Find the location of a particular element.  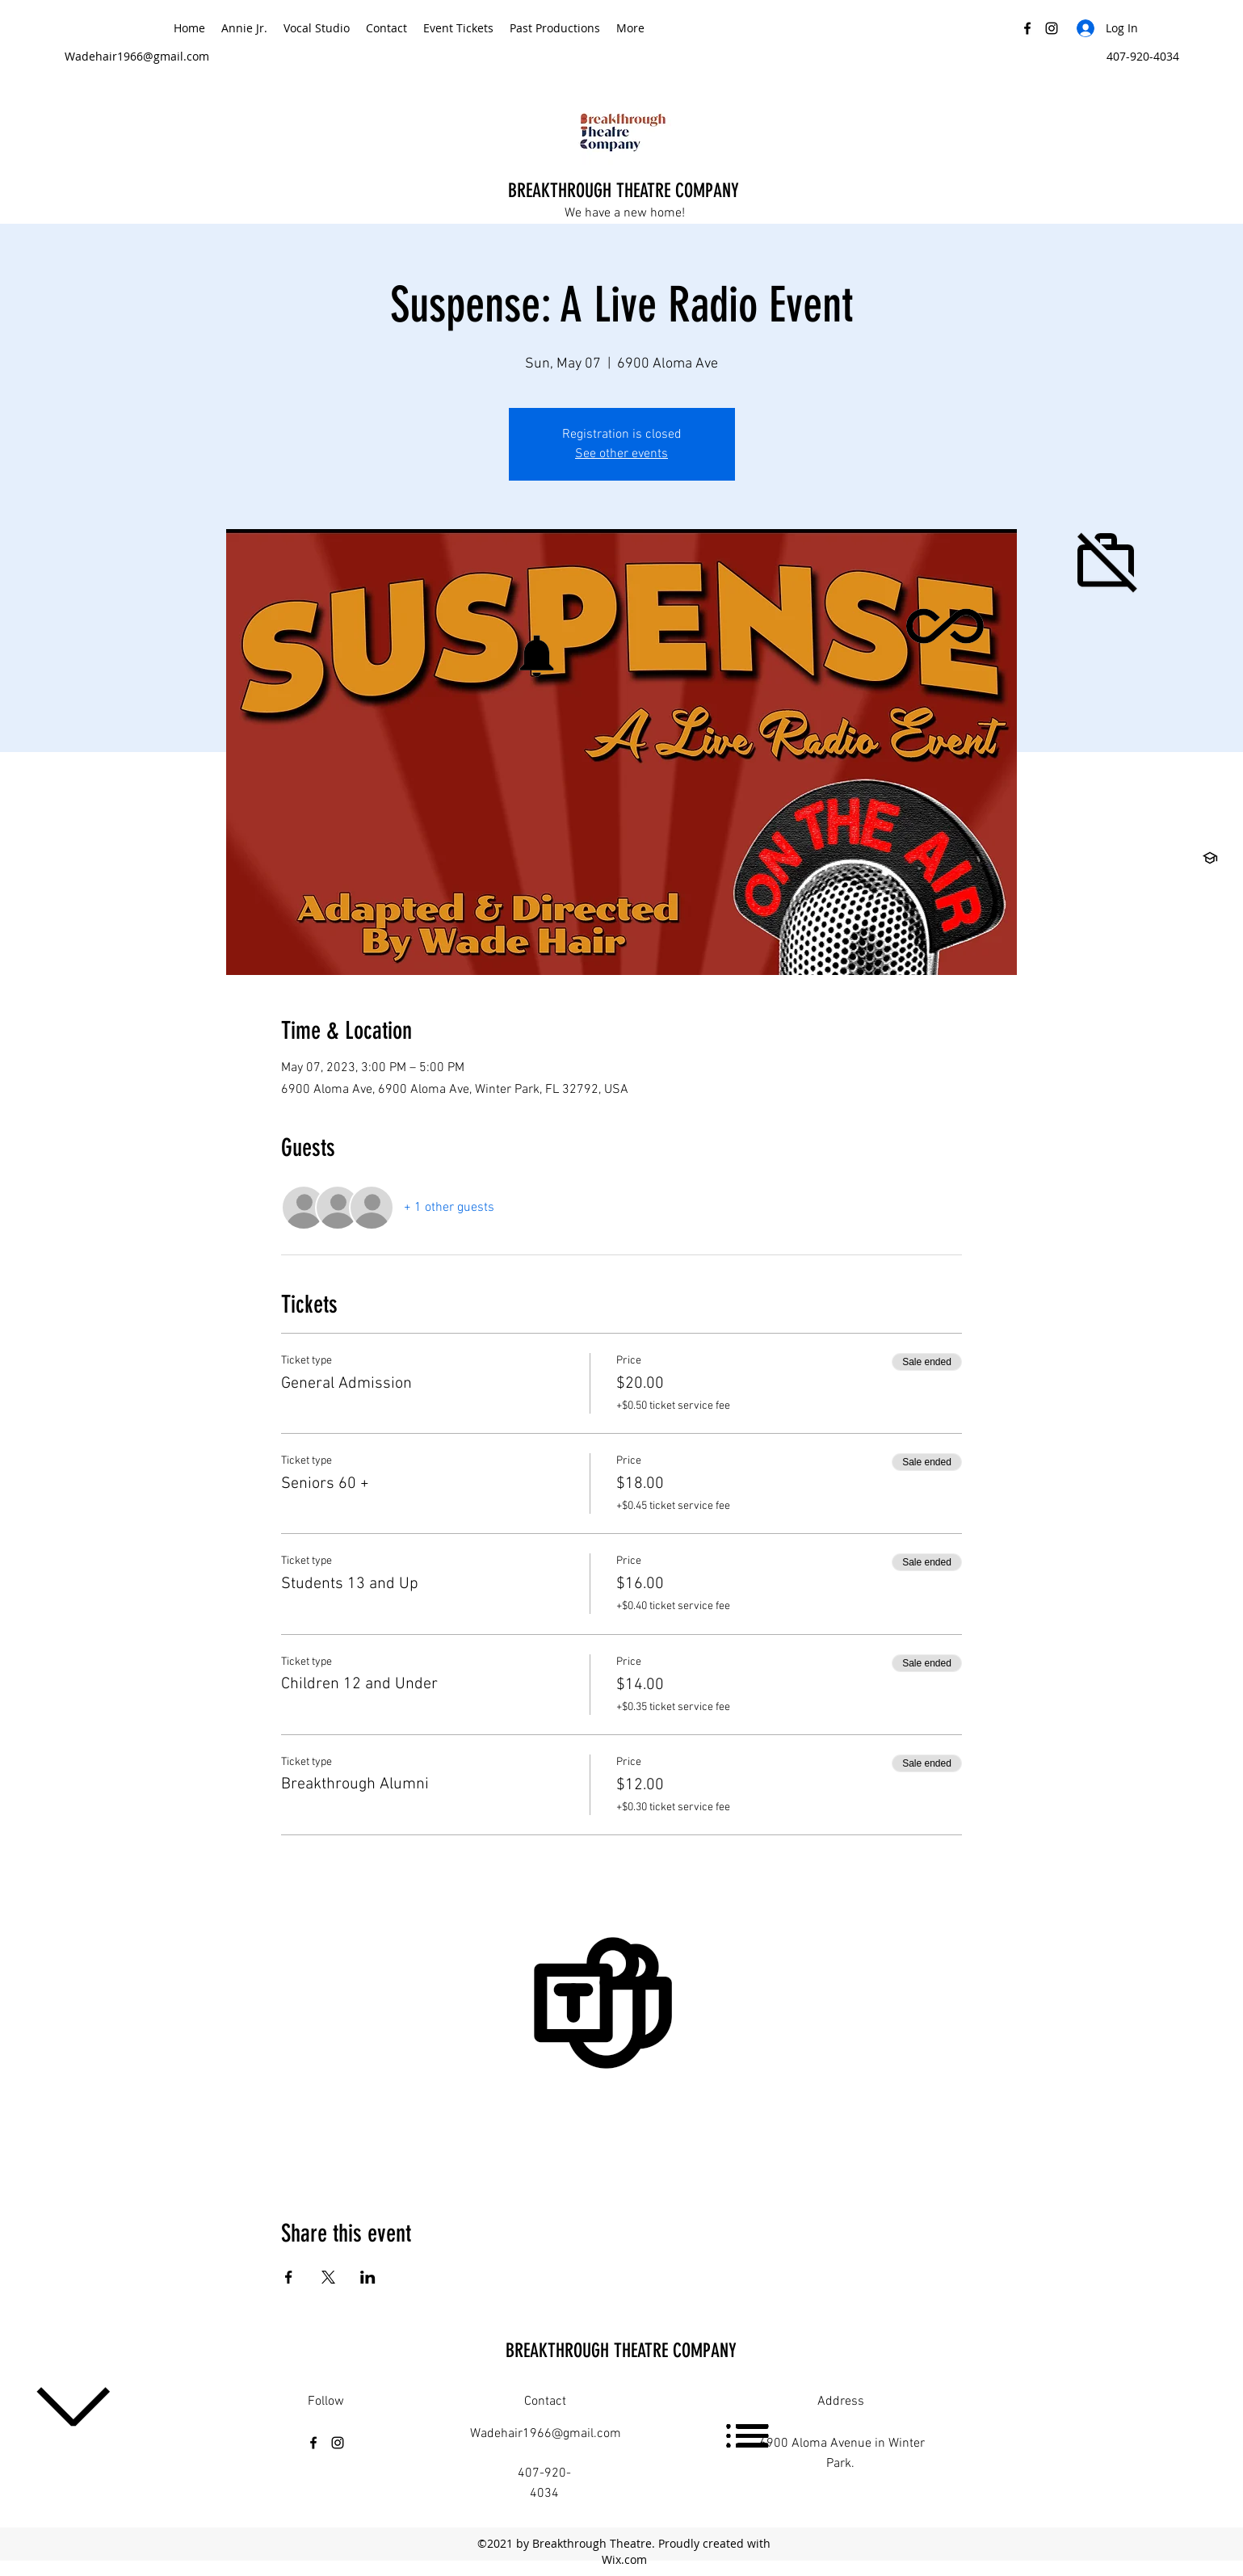

indicates unlimited or infinite option is located at coordinates (945, 626).